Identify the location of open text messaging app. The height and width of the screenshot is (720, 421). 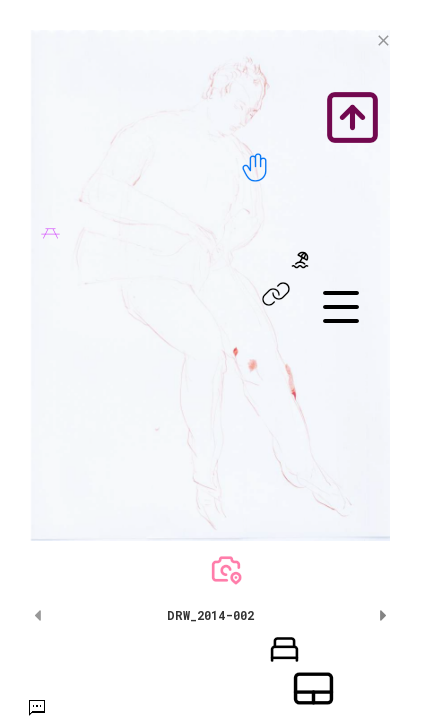
(37, 708).